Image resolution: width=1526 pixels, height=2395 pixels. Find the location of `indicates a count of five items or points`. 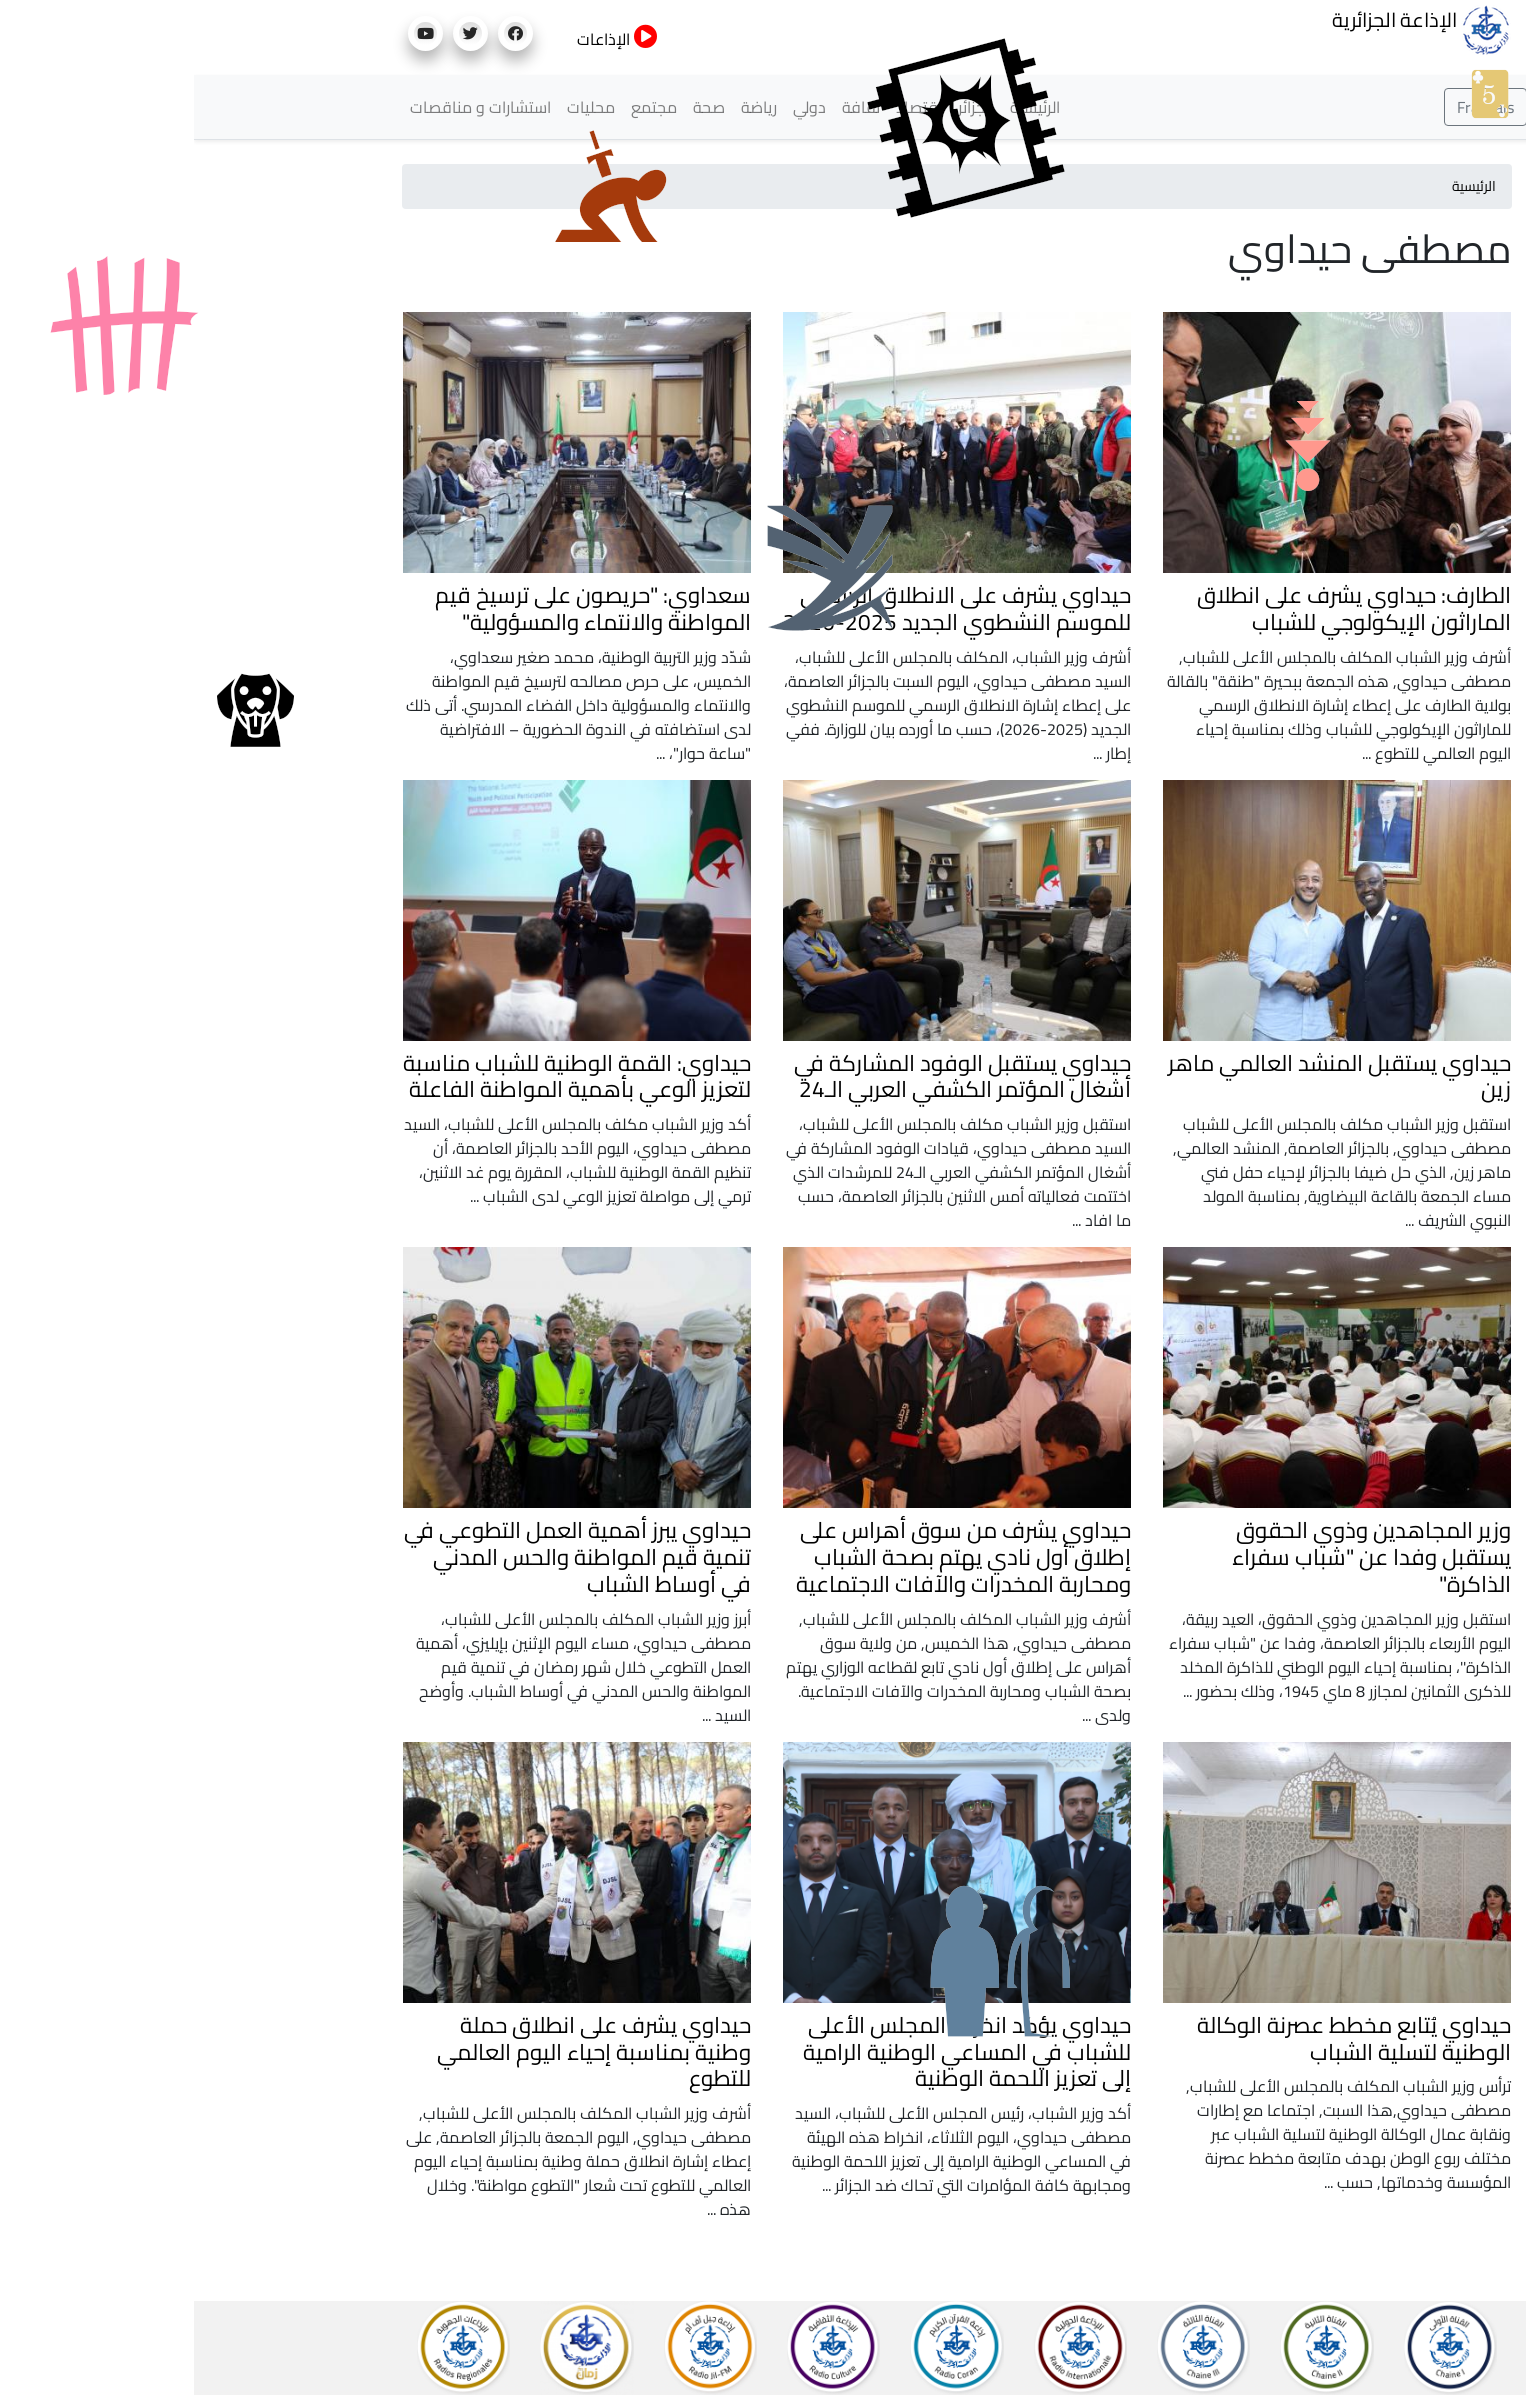

indicates a count of five items or points is located at coordinates (124, 325).